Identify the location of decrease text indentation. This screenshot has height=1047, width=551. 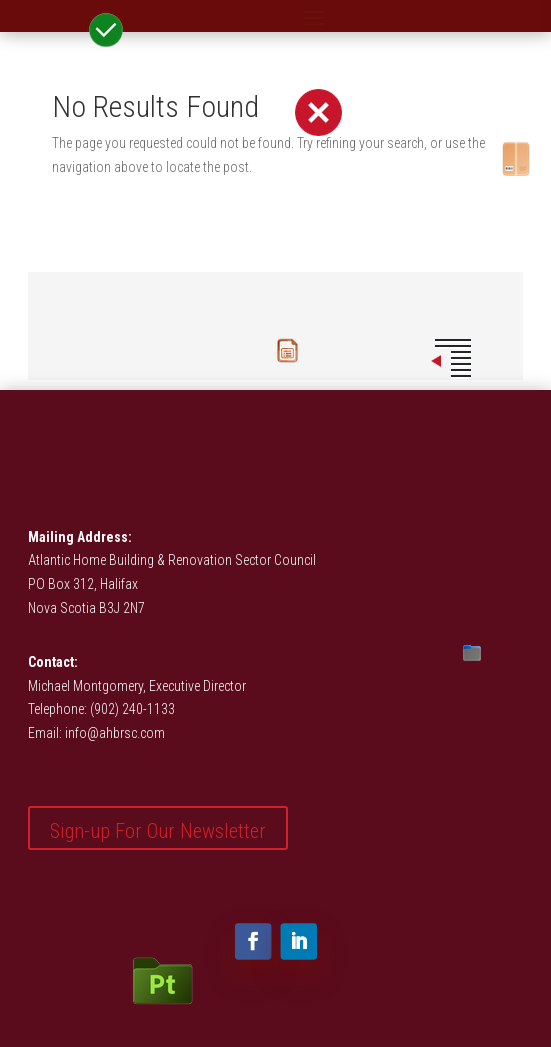
(451, 359).